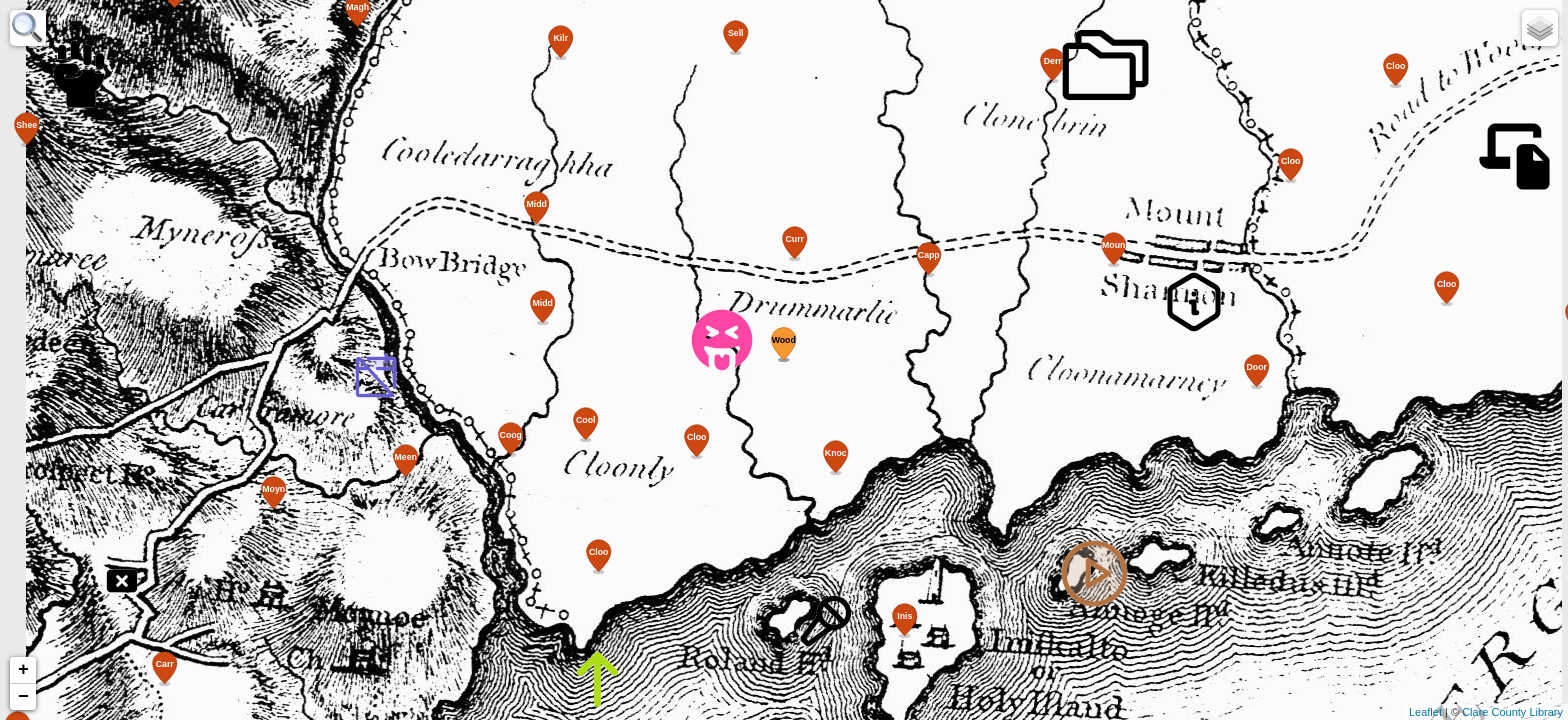 This screenshot has height=720, width=1568. What do you see at coordinates (1094, 573) in the screenshot?
I see `play media or video content` at bounding box center [1094, 573].